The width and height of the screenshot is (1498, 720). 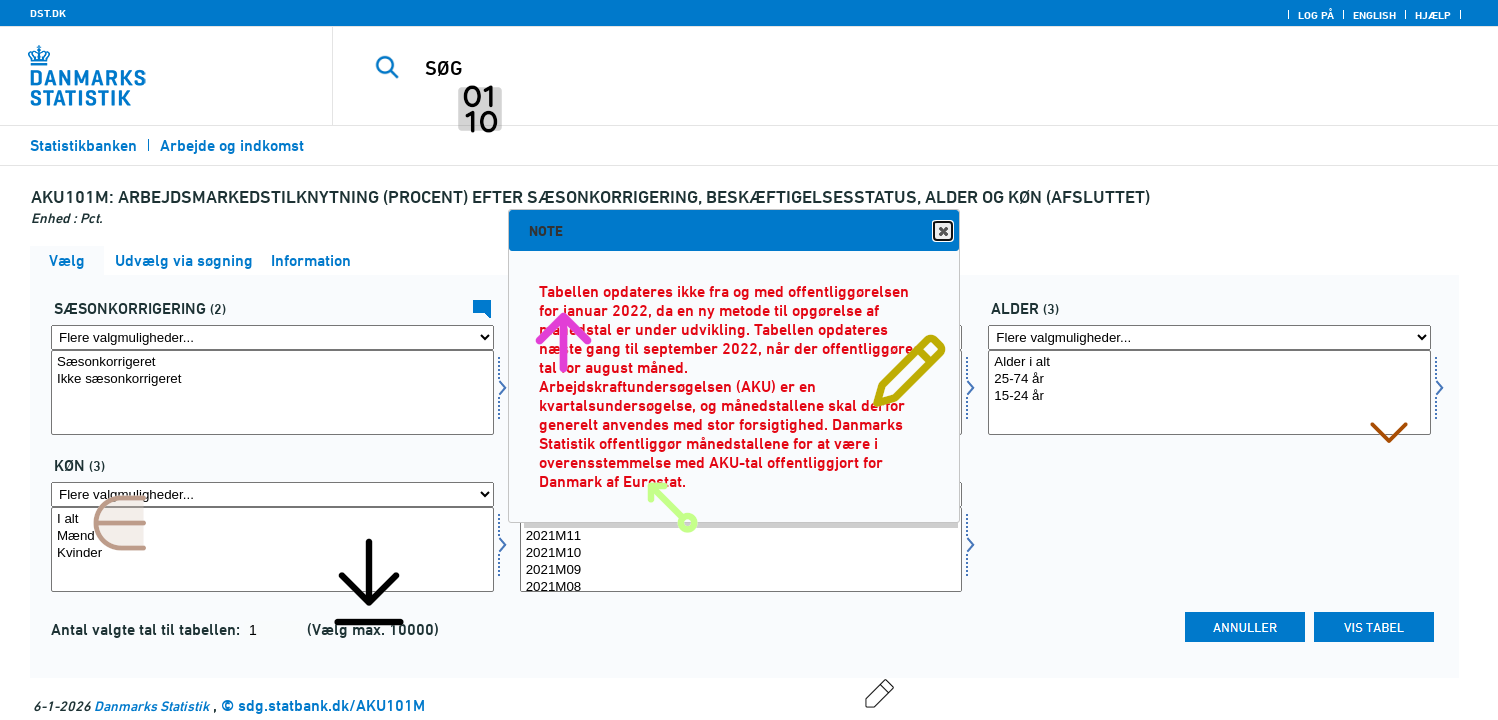 What do you see at coordinates (1389, 433) in the screenshot?
I see `expand a dropdown menu or collapsible section` at bounding box center [1389, 433].